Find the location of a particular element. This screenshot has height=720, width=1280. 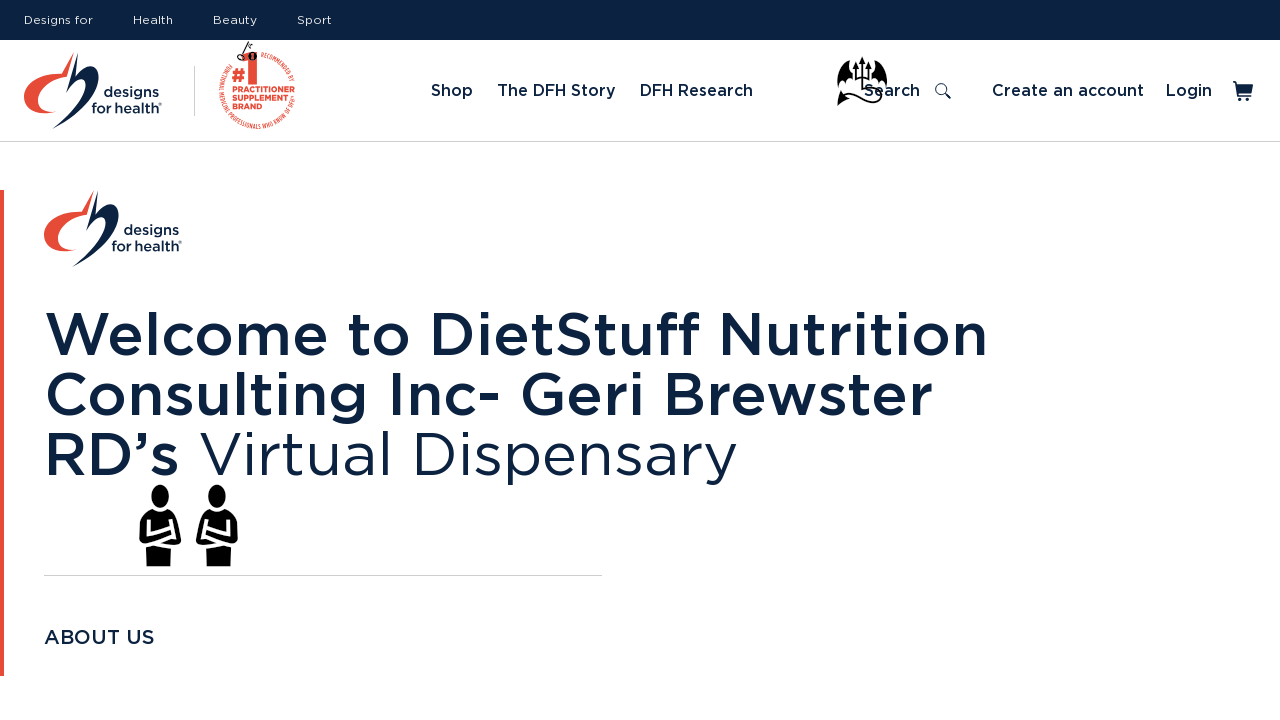

lock or unlock a game item is located at coordinates (247, 51).